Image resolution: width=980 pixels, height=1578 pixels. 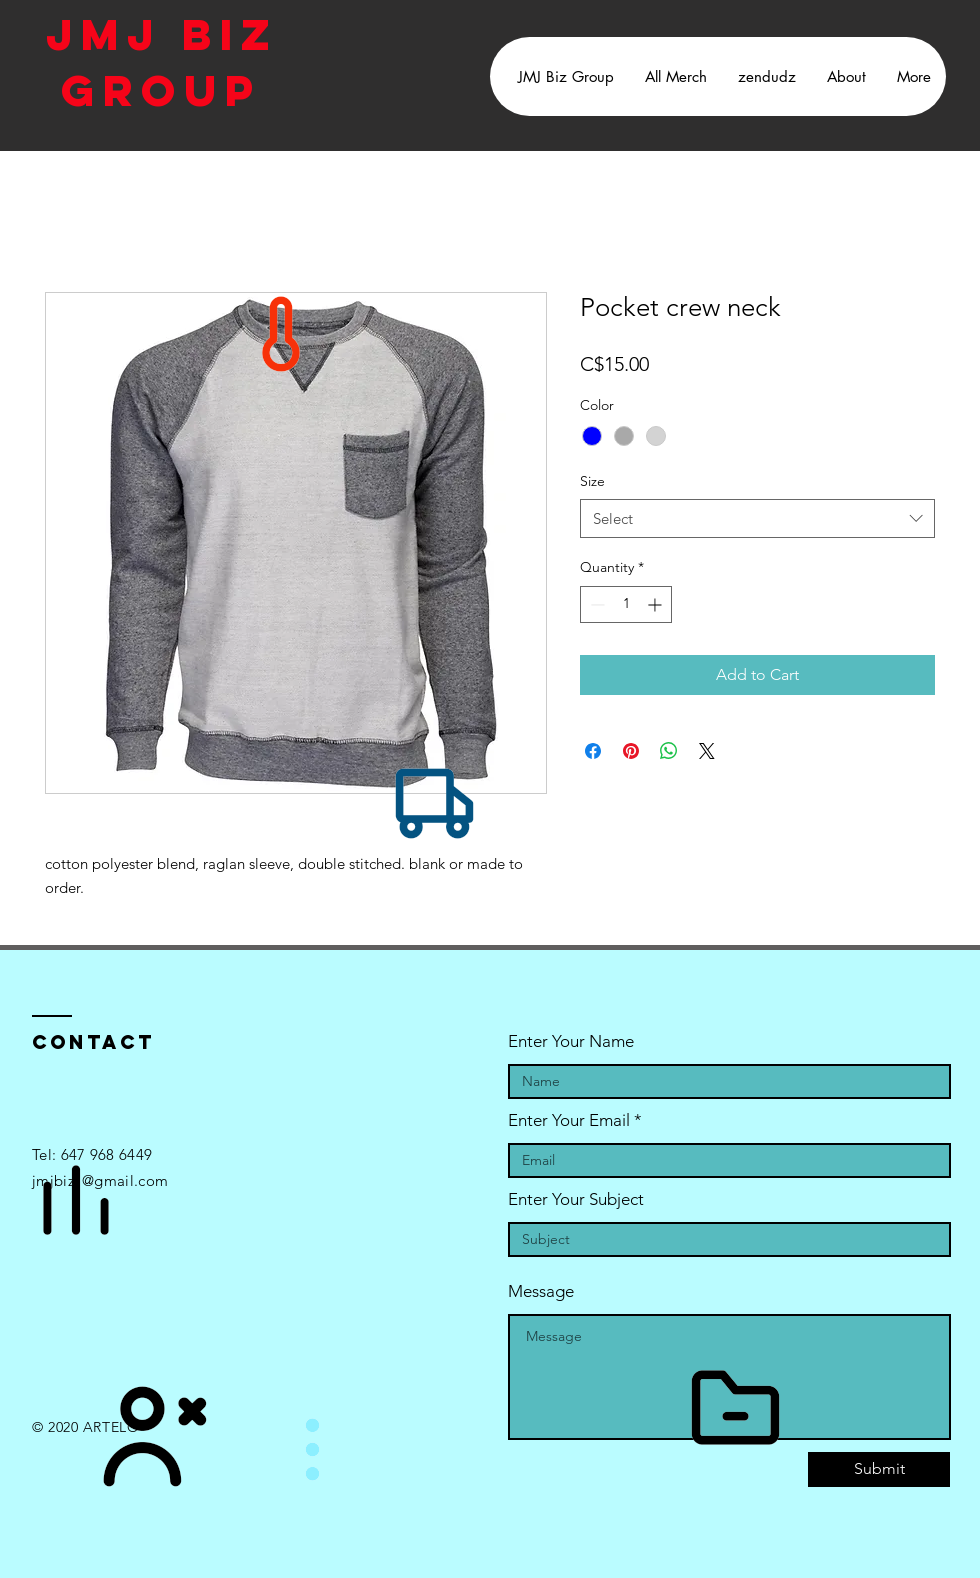 What do you see at coordinates (281, 334) in the screenshot?
I see `view current temperature` at bounding box center [281, 334].